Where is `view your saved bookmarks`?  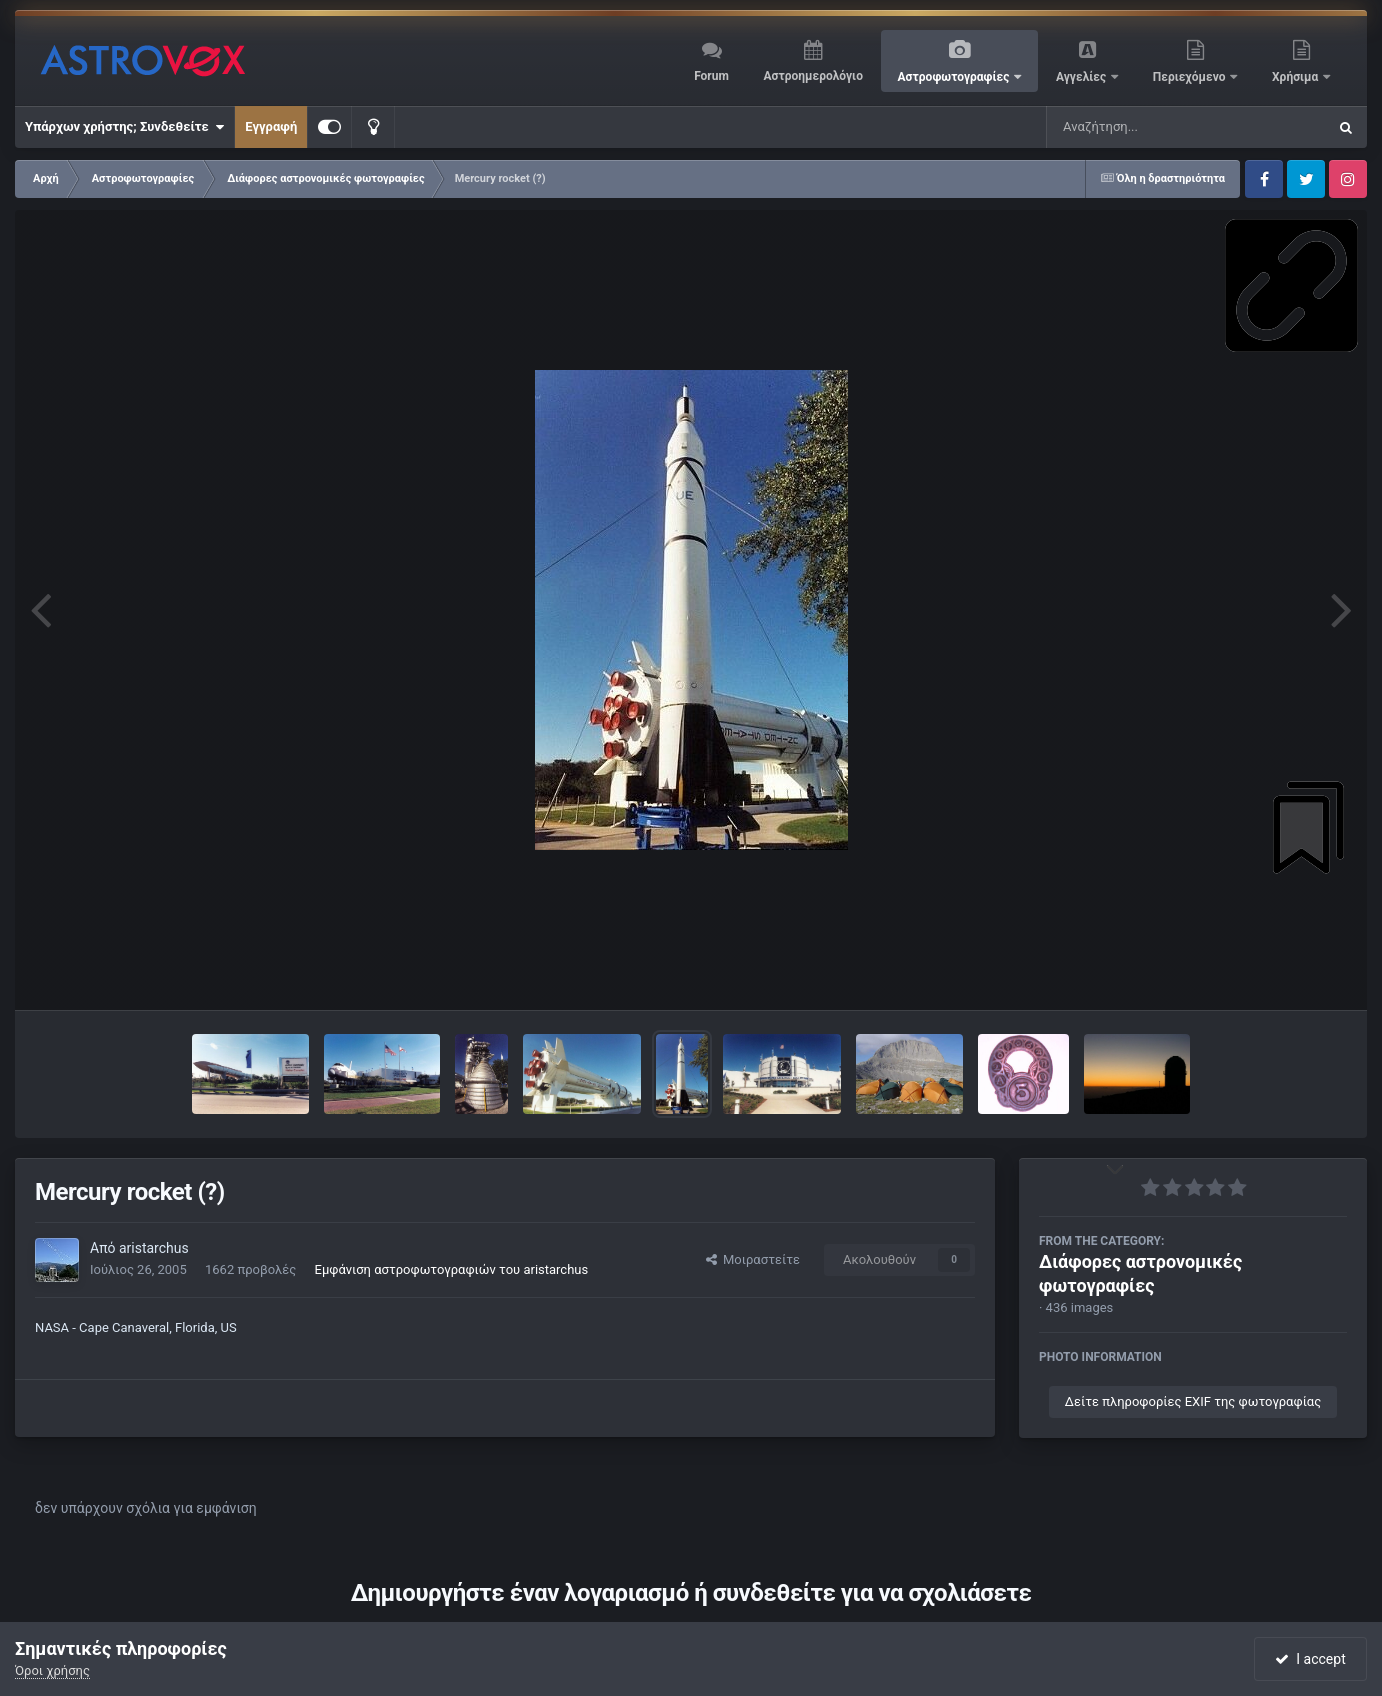
view your saved bookmarks is located at coordinates (1308, 827).